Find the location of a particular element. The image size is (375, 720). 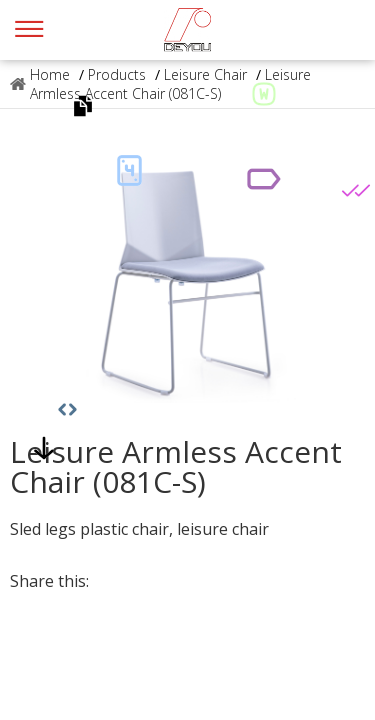

adjust horizontal positioning is located at coordinates (67, 409).